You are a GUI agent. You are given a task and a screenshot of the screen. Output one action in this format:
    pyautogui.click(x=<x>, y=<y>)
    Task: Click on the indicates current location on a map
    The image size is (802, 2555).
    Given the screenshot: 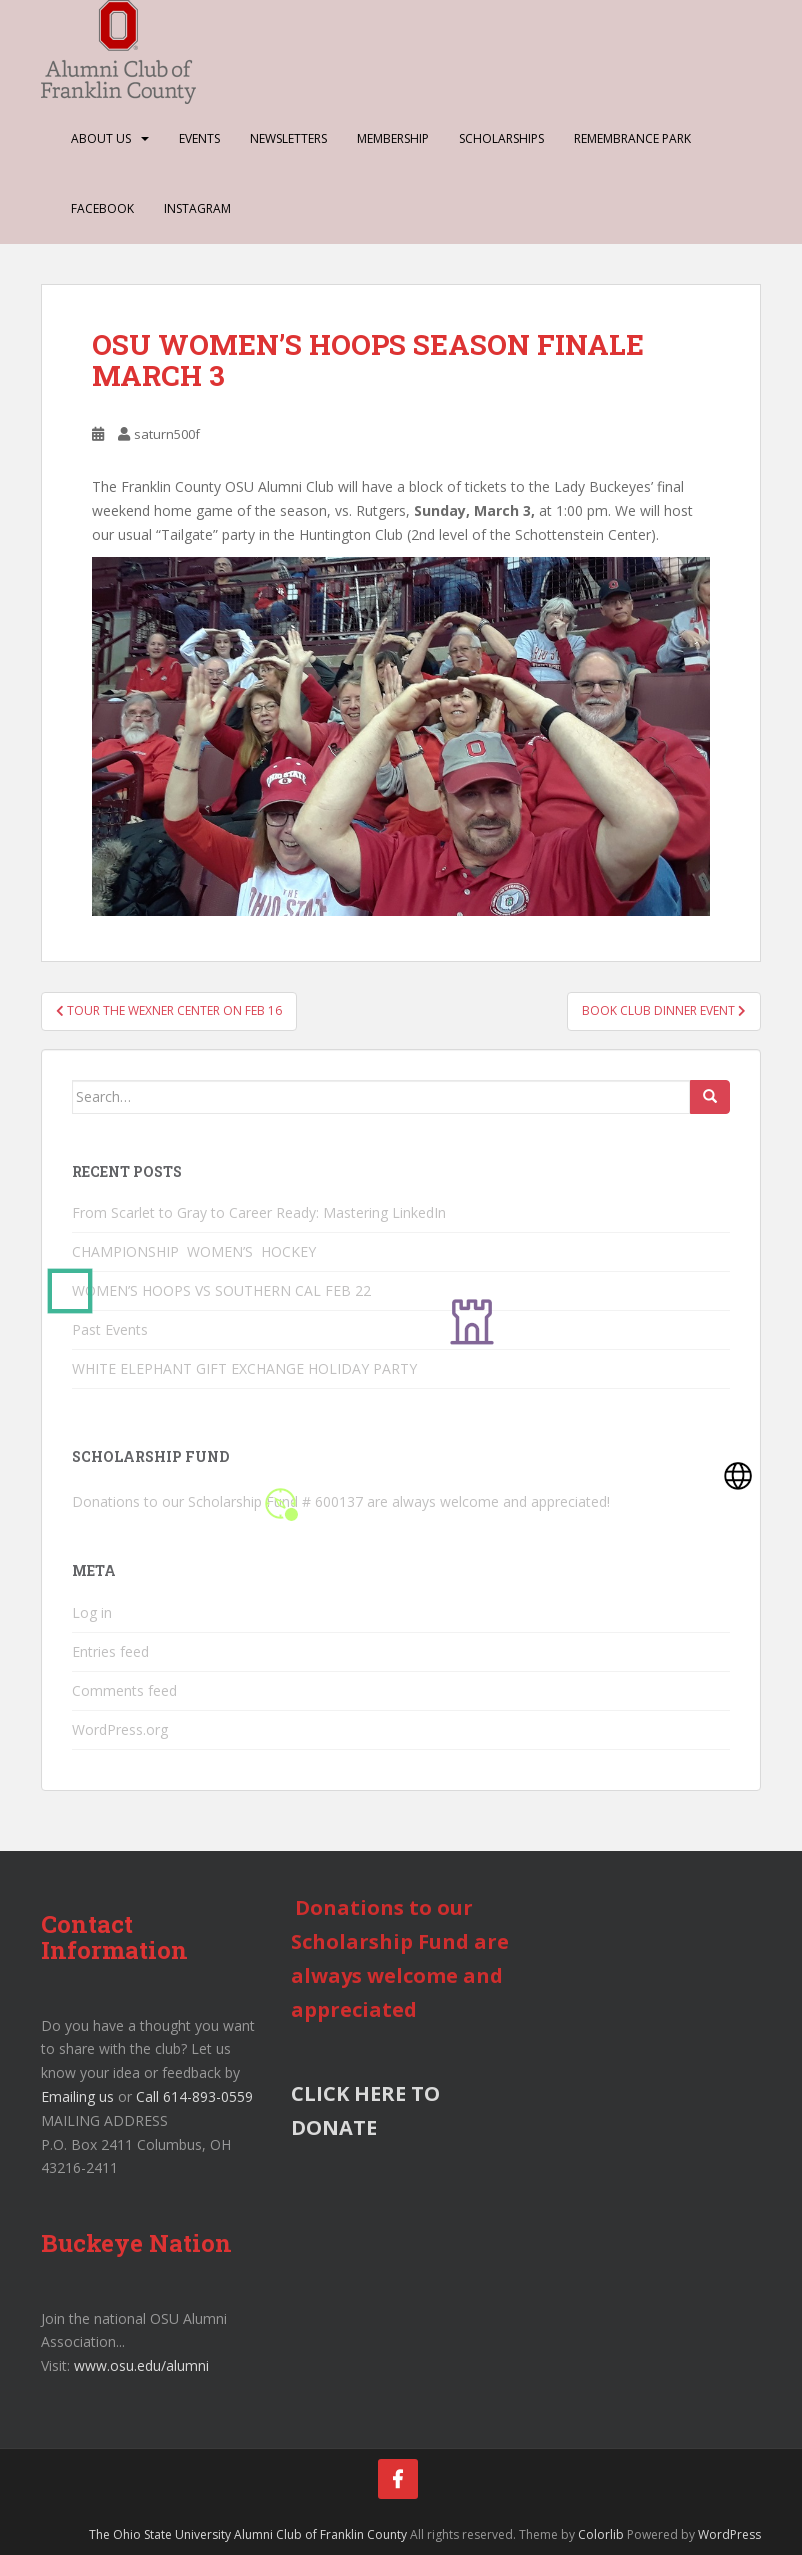 What is the action you would take?
    pyautogui.click(x=280, y=1503)
    